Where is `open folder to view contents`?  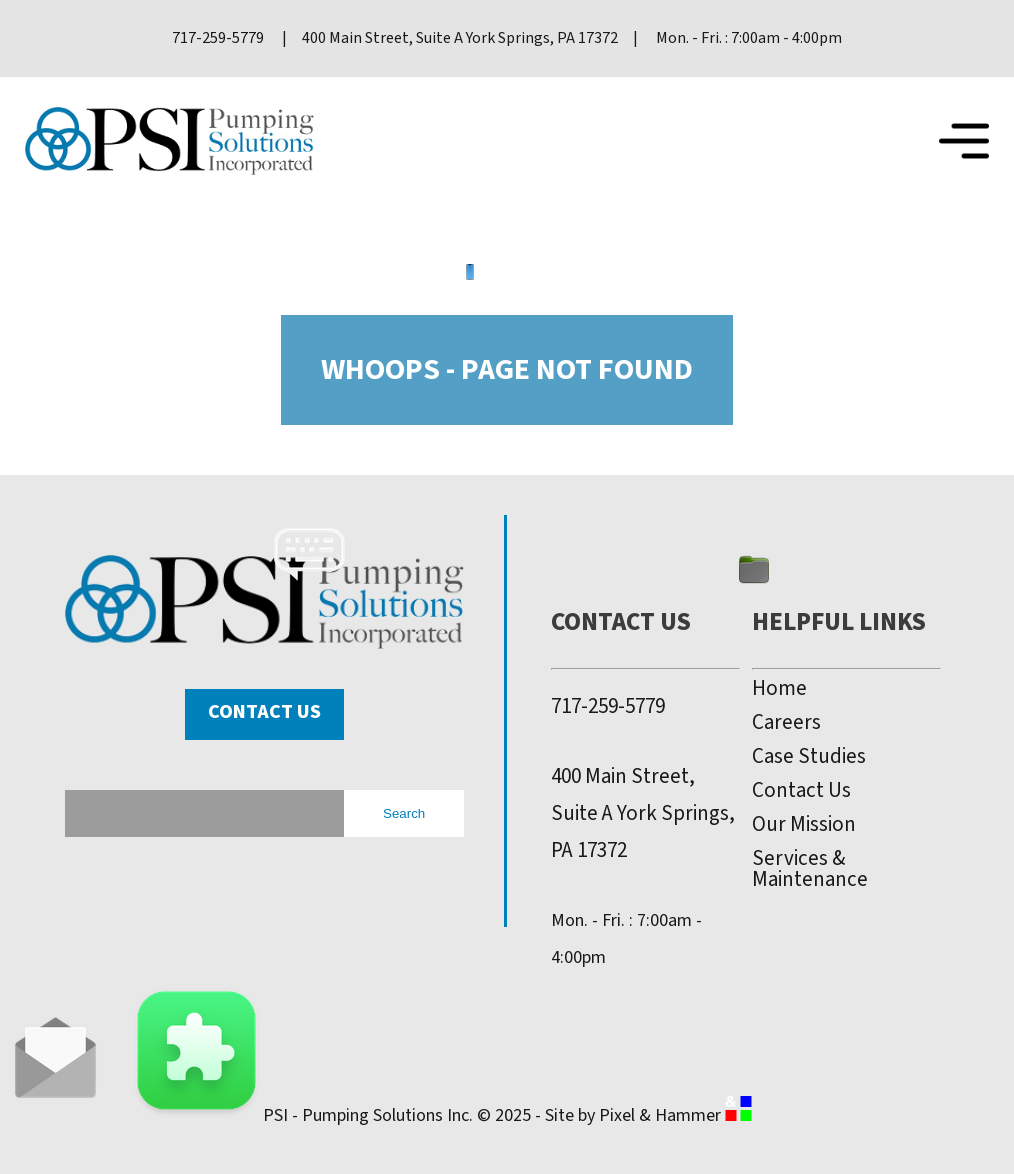 open folder to view contents is located at coordinates (754, 569).